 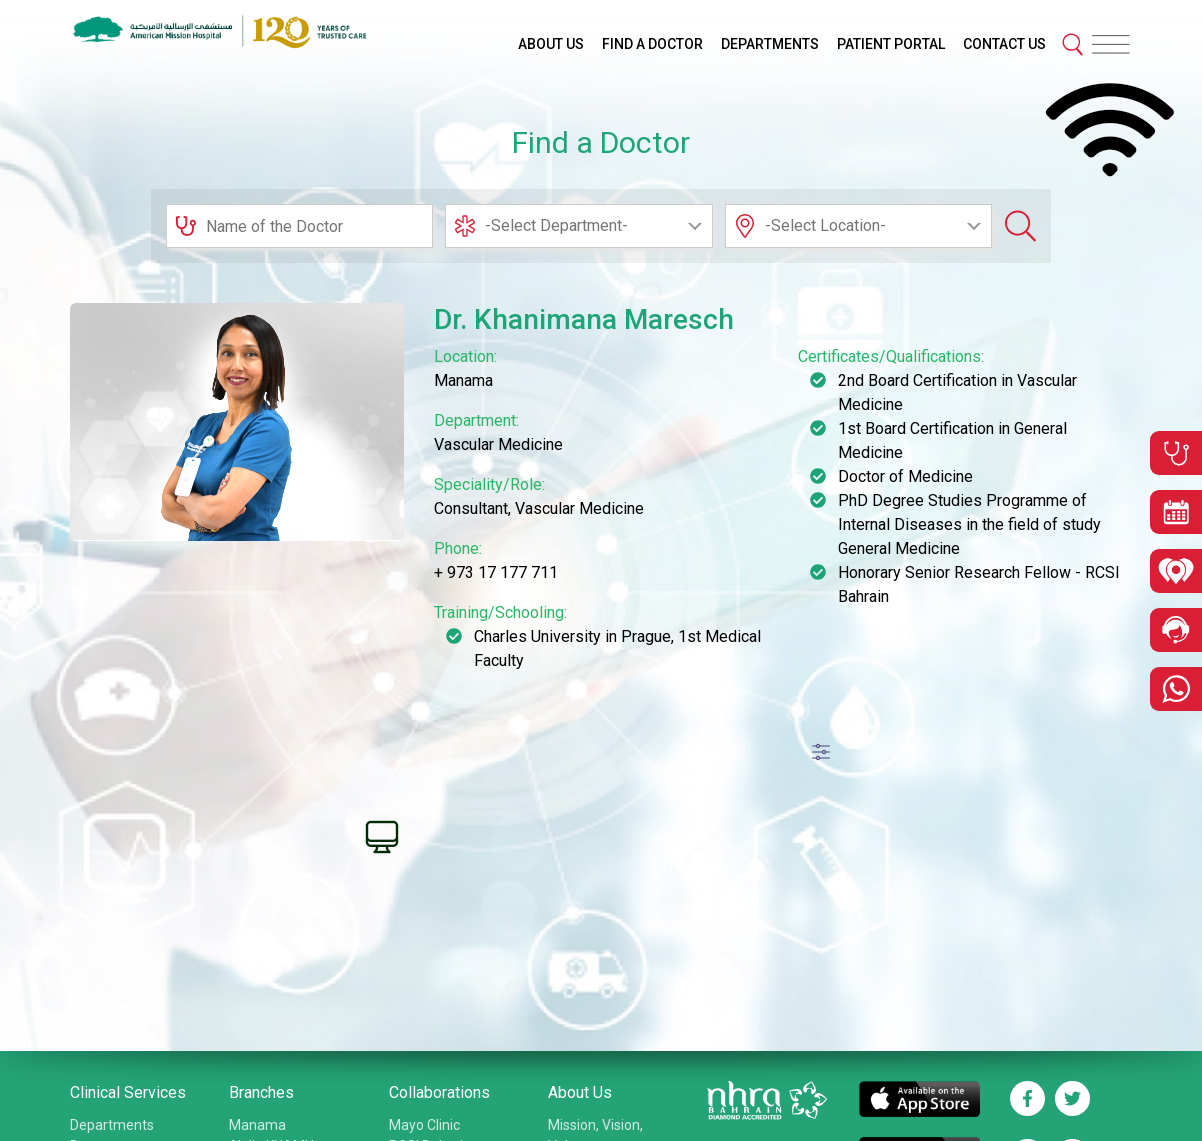 What do you see at coordinates (1110, 132) in the screenshot?
I see `indicates active wifi connection` at bounding box center [1110, 132].